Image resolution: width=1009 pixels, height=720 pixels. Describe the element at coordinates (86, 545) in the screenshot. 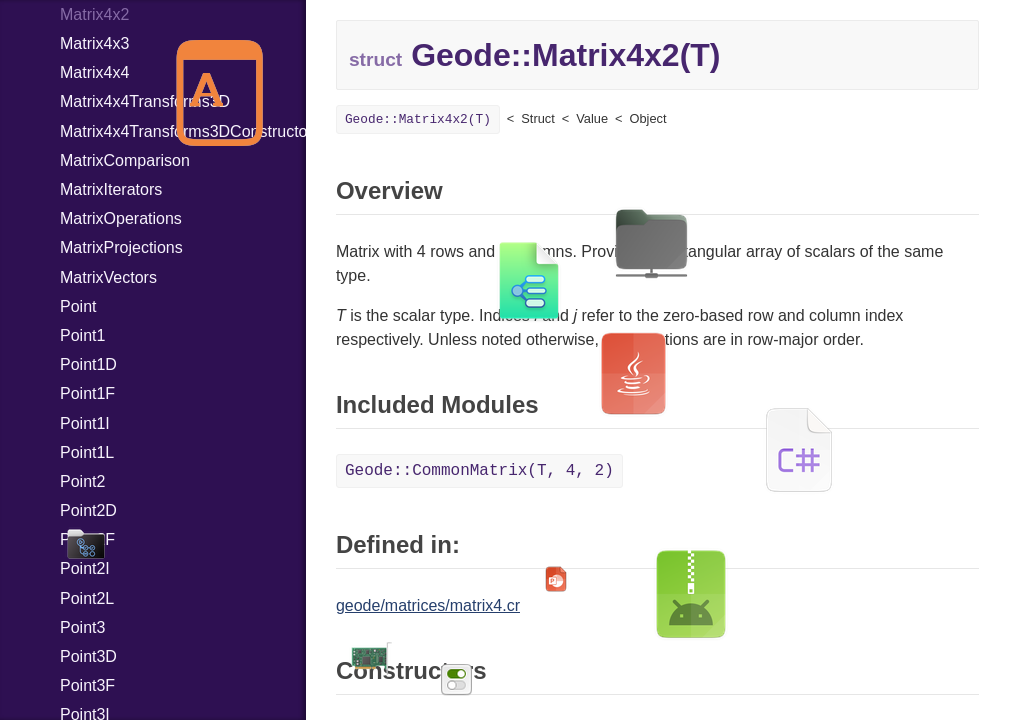

I see `folder containing github actions workflows` at that location.